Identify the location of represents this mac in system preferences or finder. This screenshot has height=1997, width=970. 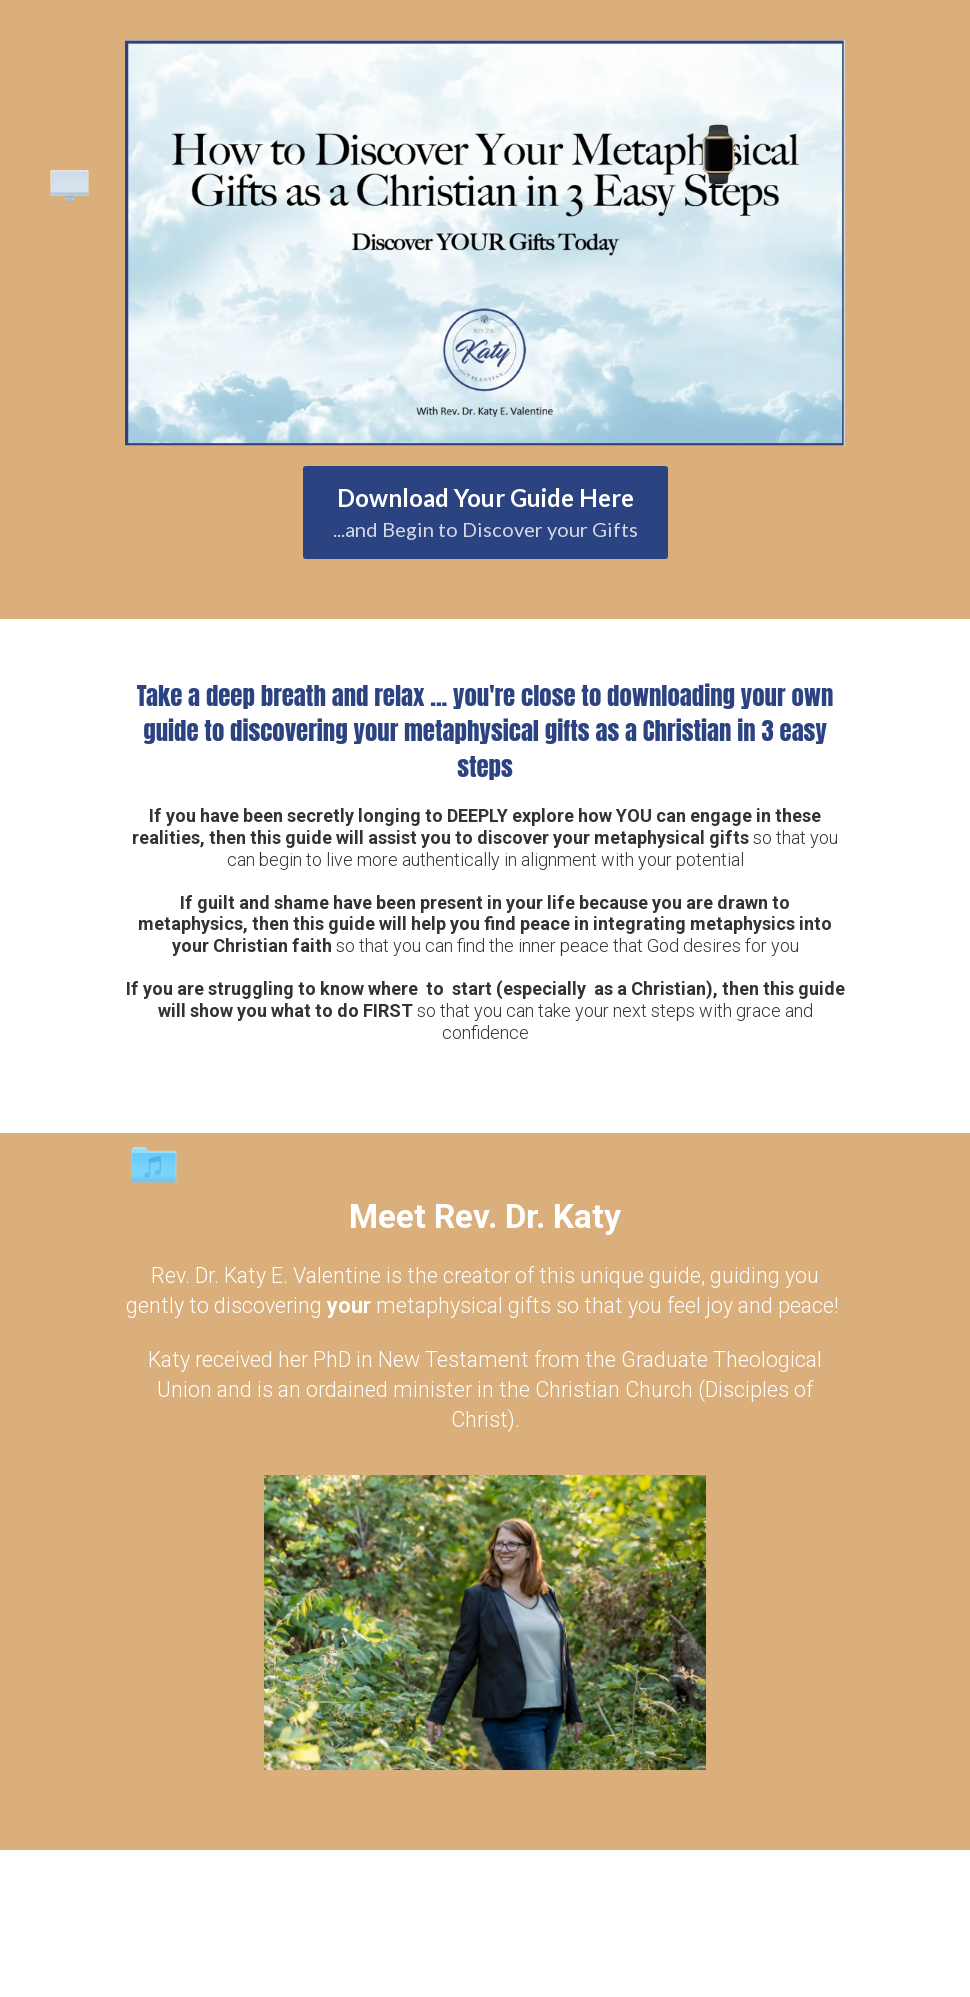
(69, 185).